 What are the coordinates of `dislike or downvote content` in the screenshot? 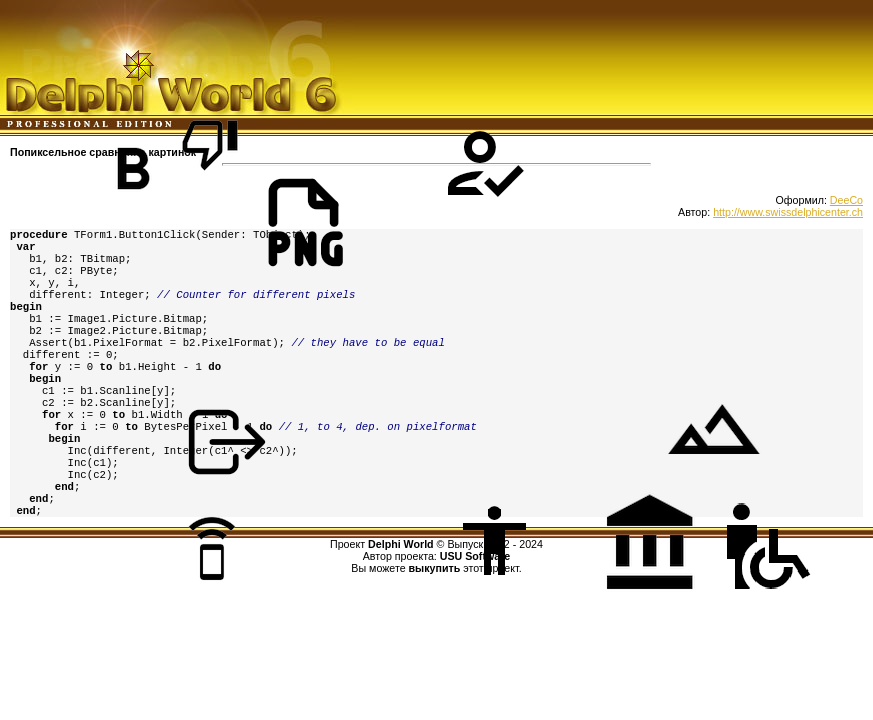 It's located at (210, 143).